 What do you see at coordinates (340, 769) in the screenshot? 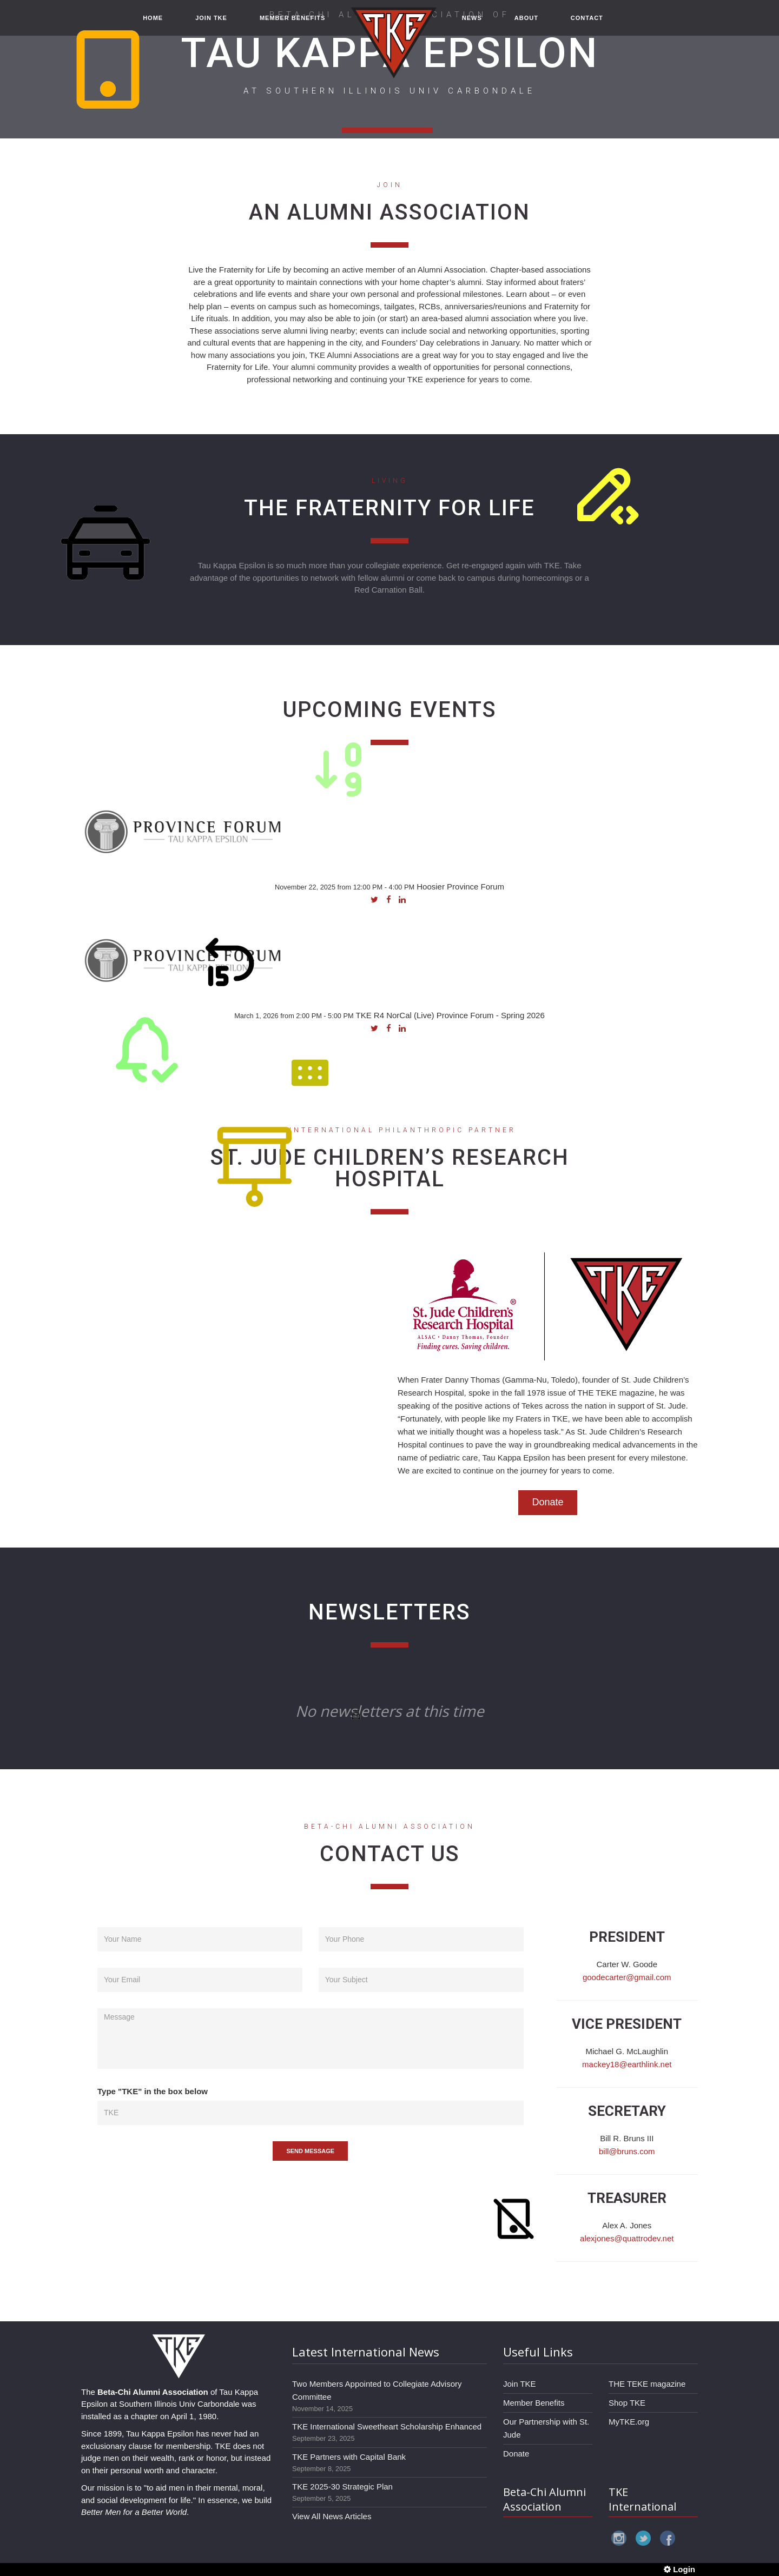
I see `sort numbers in ascending order (0-9)` at bounding box center [340, 769].